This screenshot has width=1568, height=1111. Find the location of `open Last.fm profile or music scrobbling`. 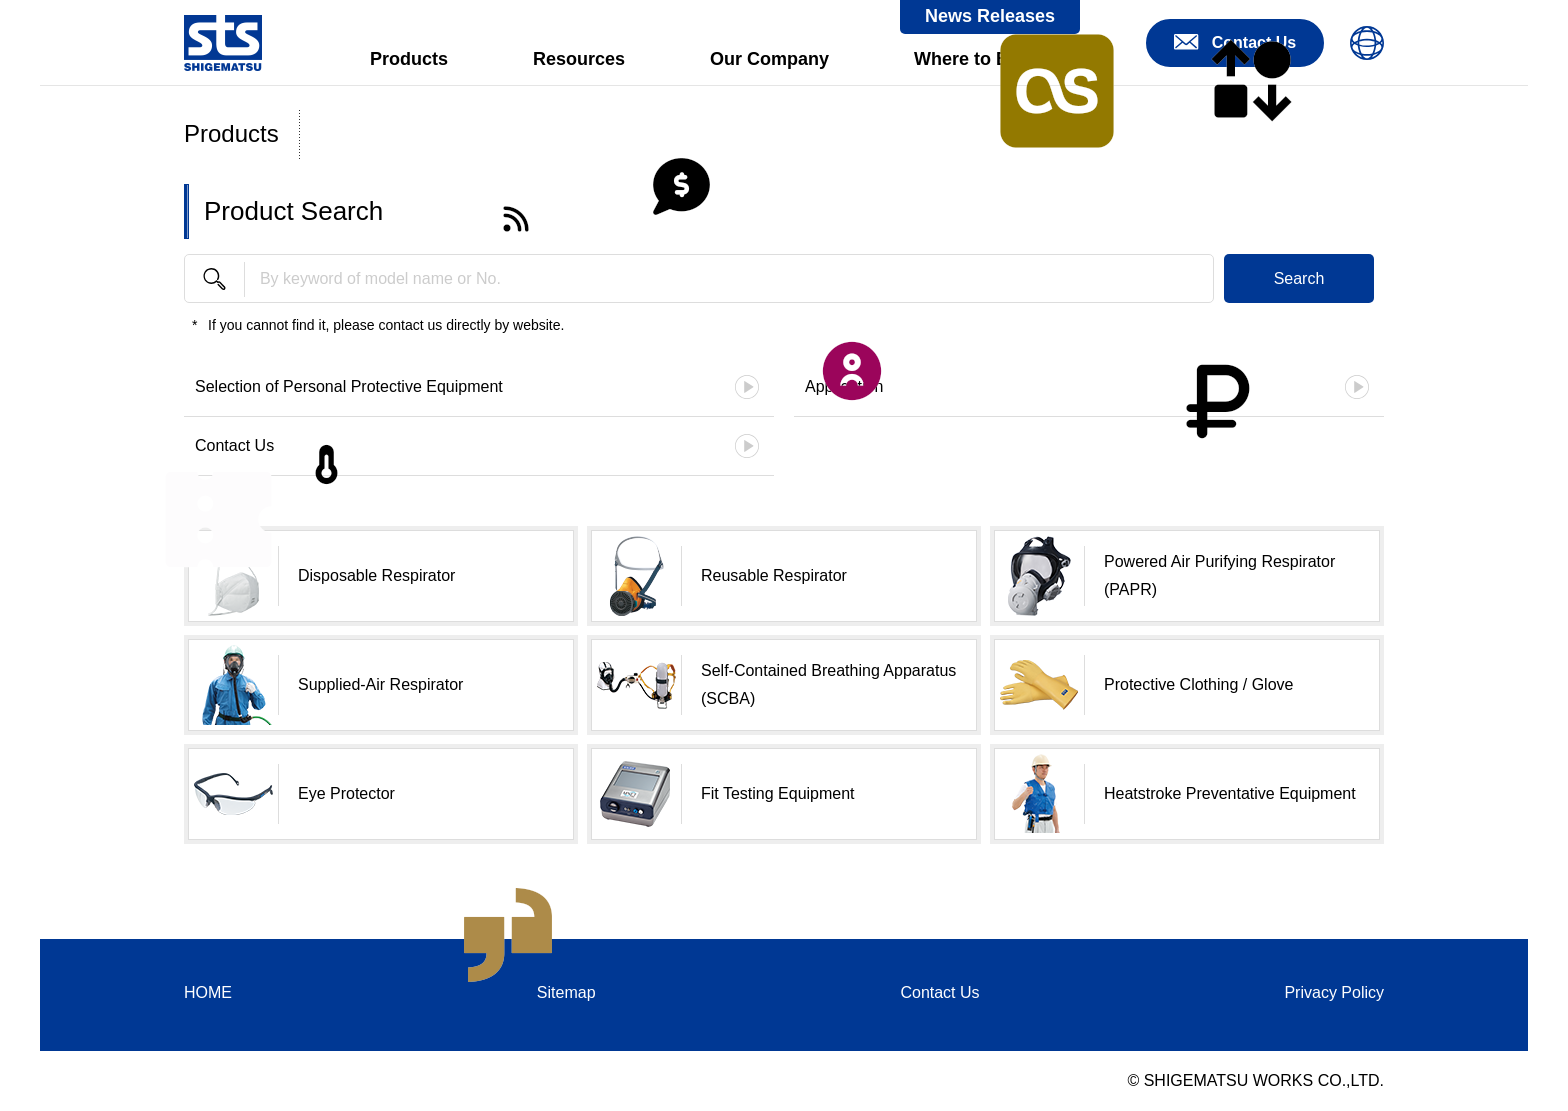

open Last.fm profile or music scrobbling is located at coordinates (1057, 91).